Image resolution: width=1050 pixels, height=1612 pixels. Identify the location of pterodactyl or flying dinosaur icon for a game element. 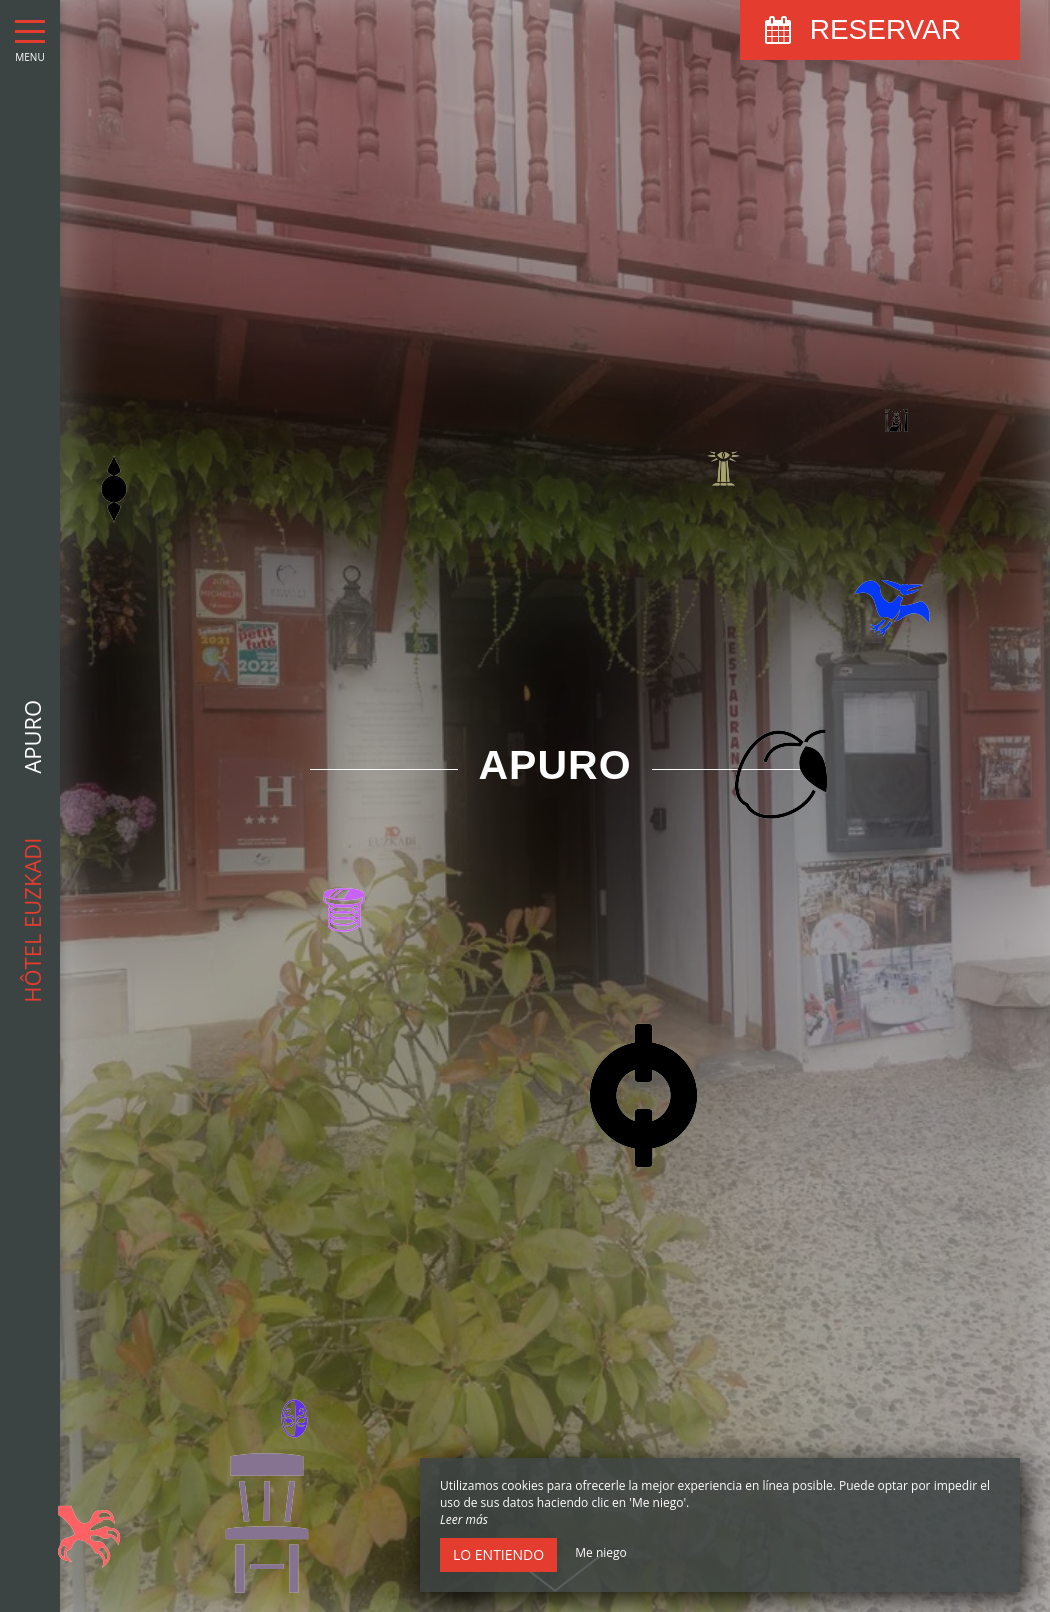
(892, 608).